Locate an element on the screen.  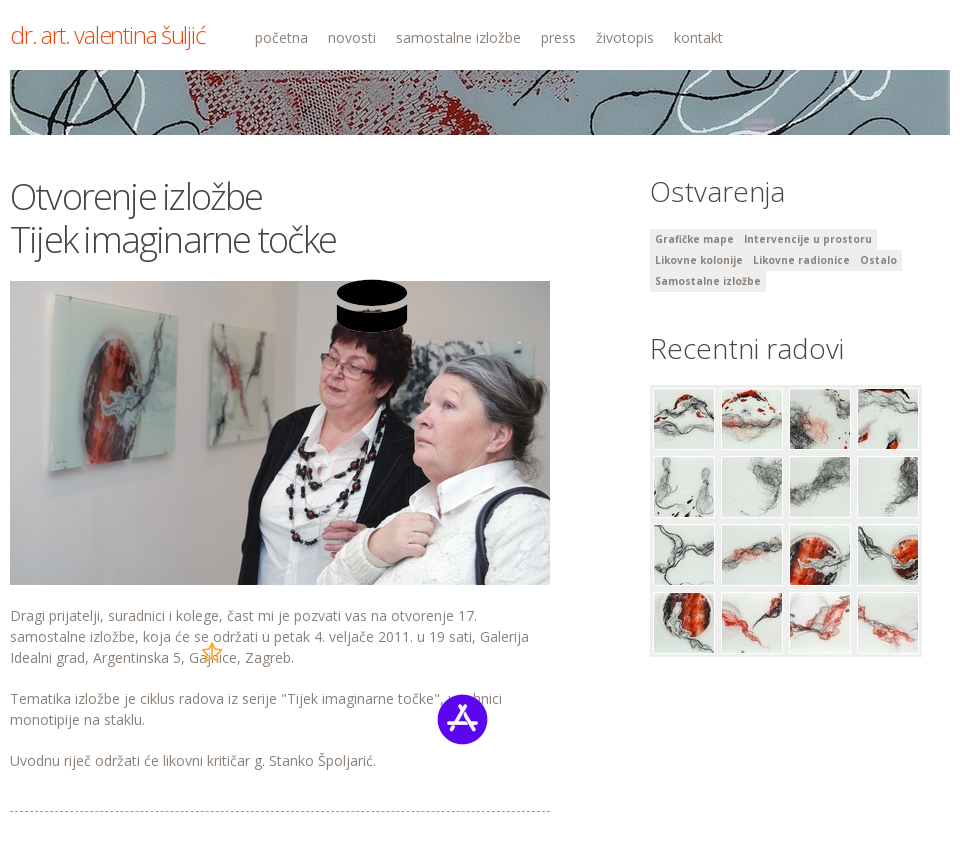
hockey or ice sports category is located at coordinates (372, 306).